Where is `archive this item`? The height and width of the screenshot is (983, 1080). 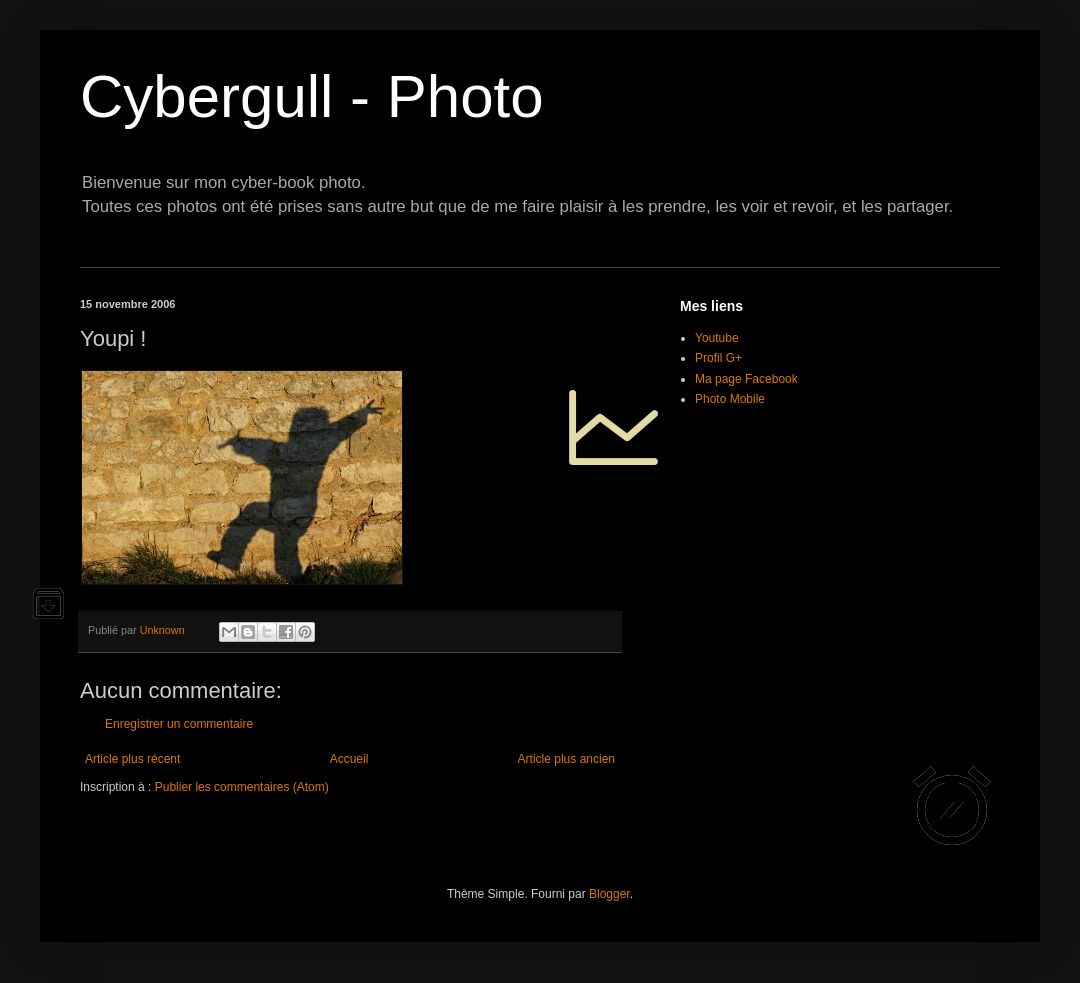
archive this item is located at coordinates (48, 603).